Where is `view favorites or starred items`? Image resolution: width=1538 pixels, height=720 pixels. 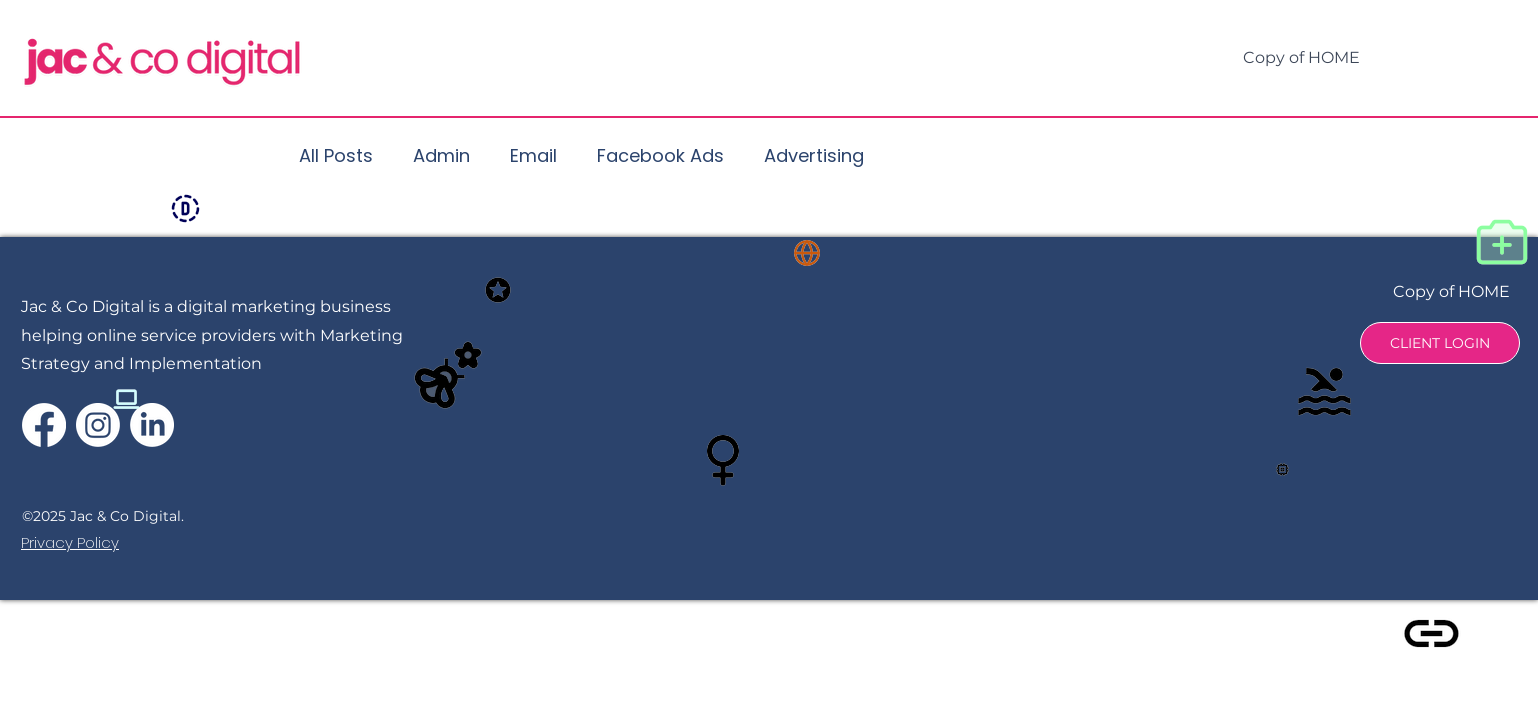 view favorites or starred items is located at coordinates (498, 290).